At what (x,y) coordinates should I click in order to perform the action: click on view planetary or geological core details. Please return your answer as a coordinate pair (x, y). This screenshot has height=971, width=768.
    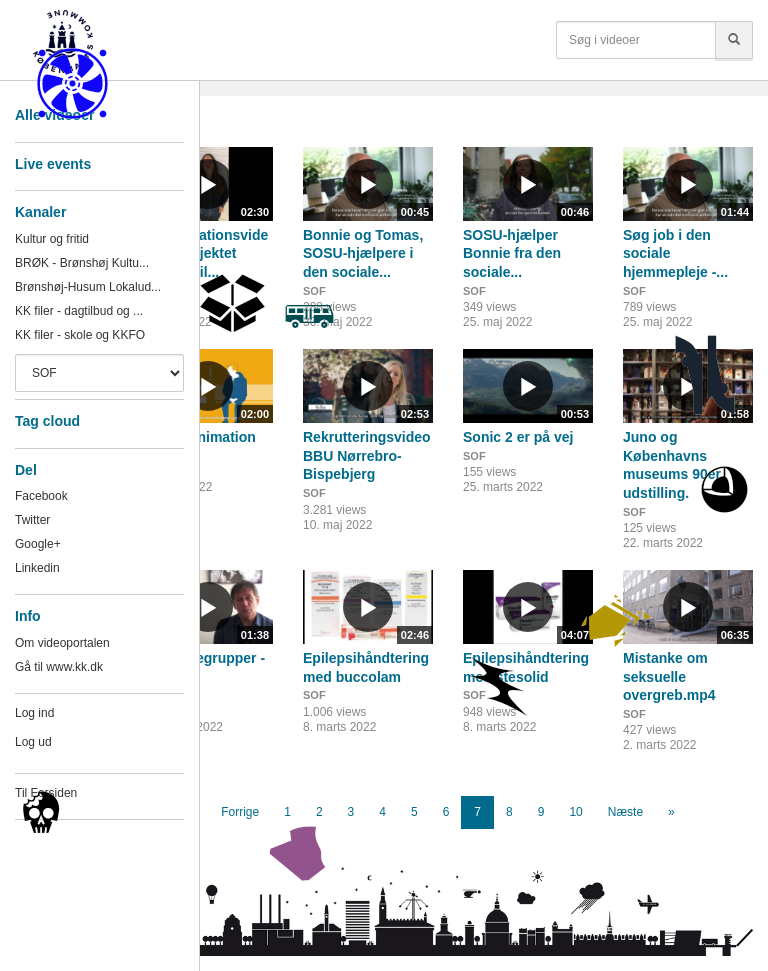
    Looking at the image, I should click on (724, 489).